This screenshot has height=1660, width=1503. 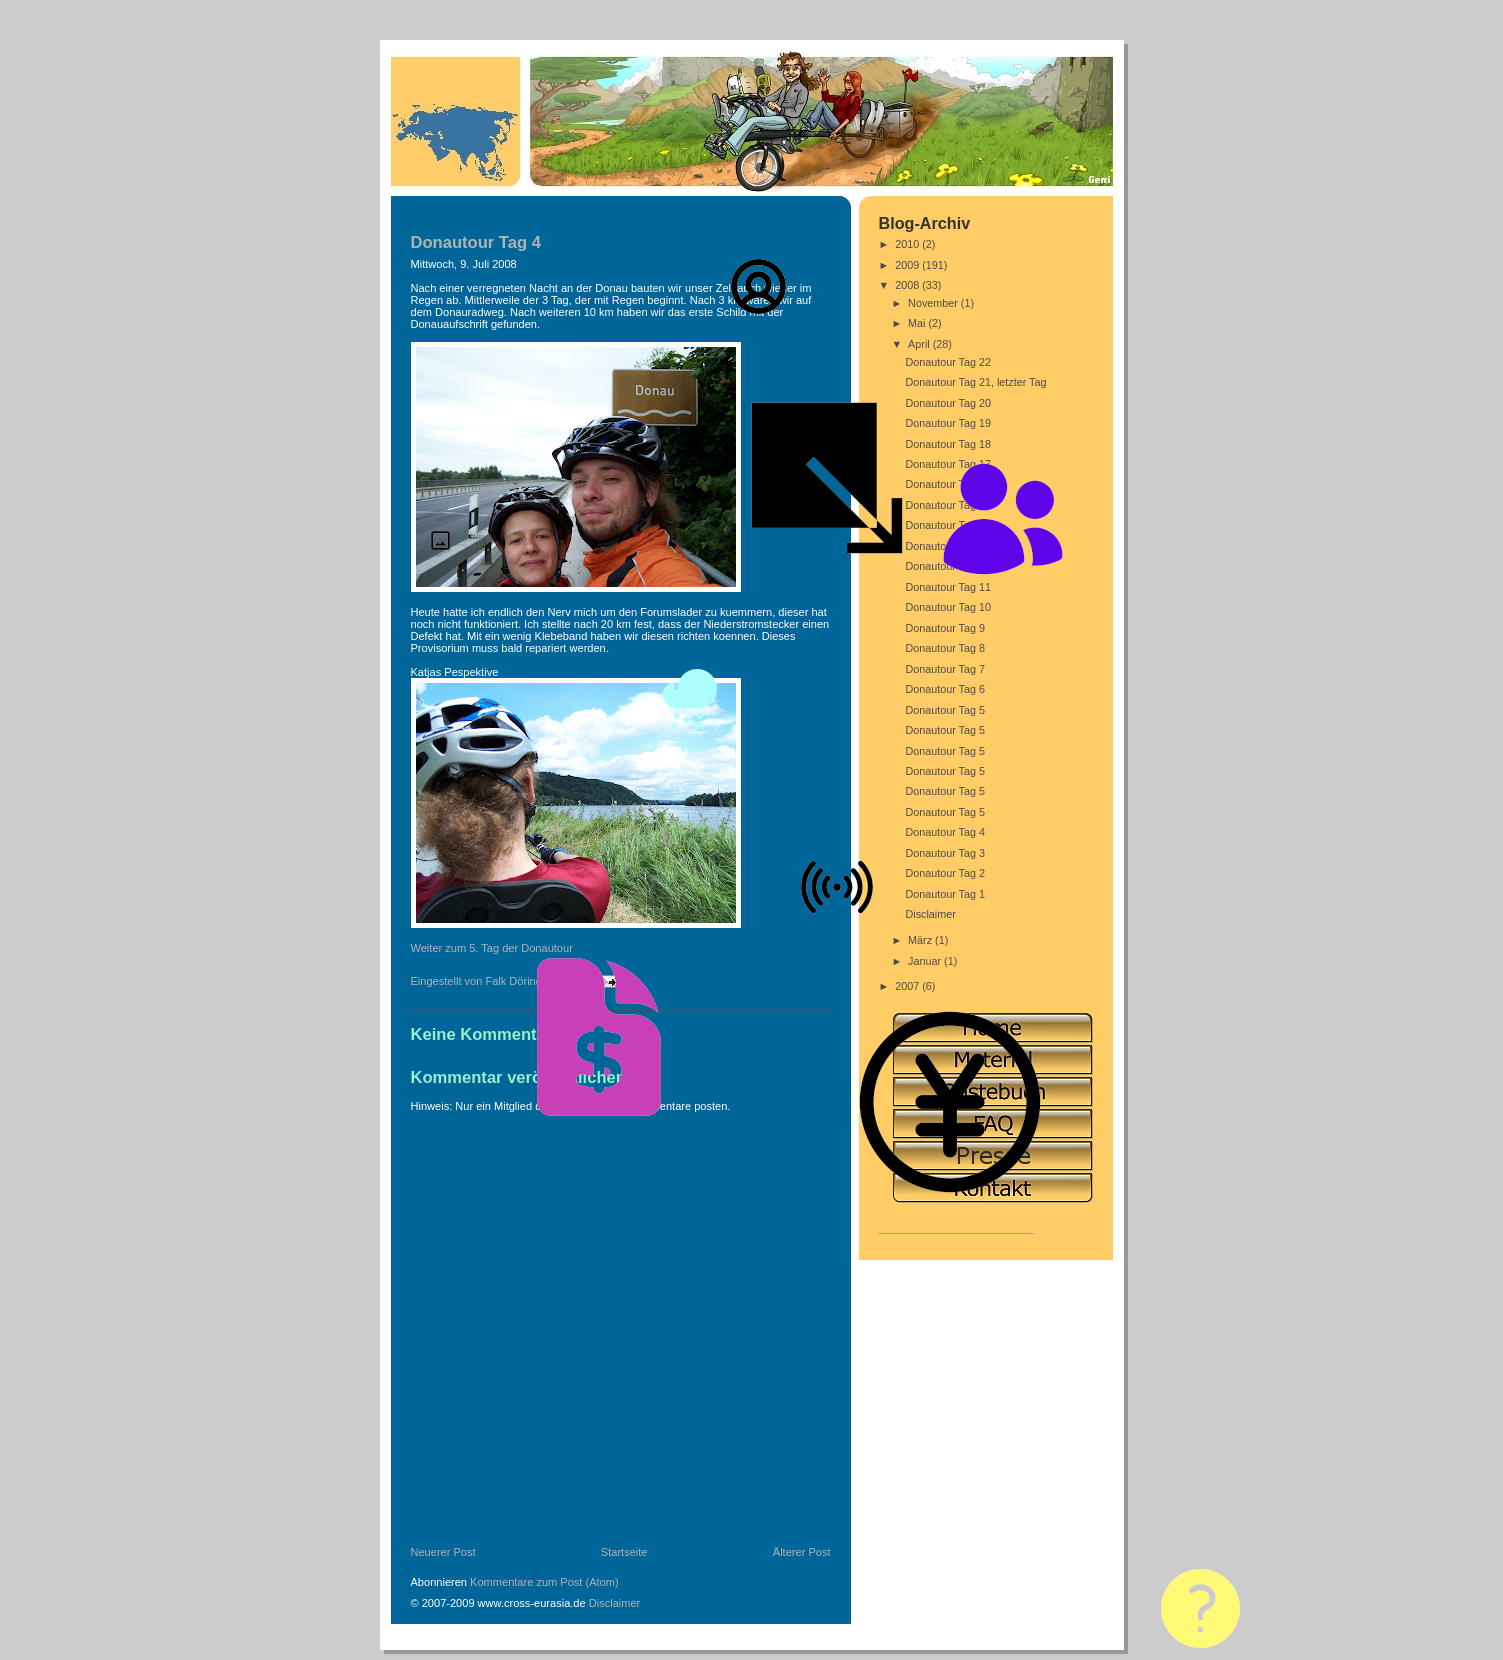 What do you see at coordinates (758, 286) in the screenshot?
I see `view your profile` at bounding box center [758, 286].